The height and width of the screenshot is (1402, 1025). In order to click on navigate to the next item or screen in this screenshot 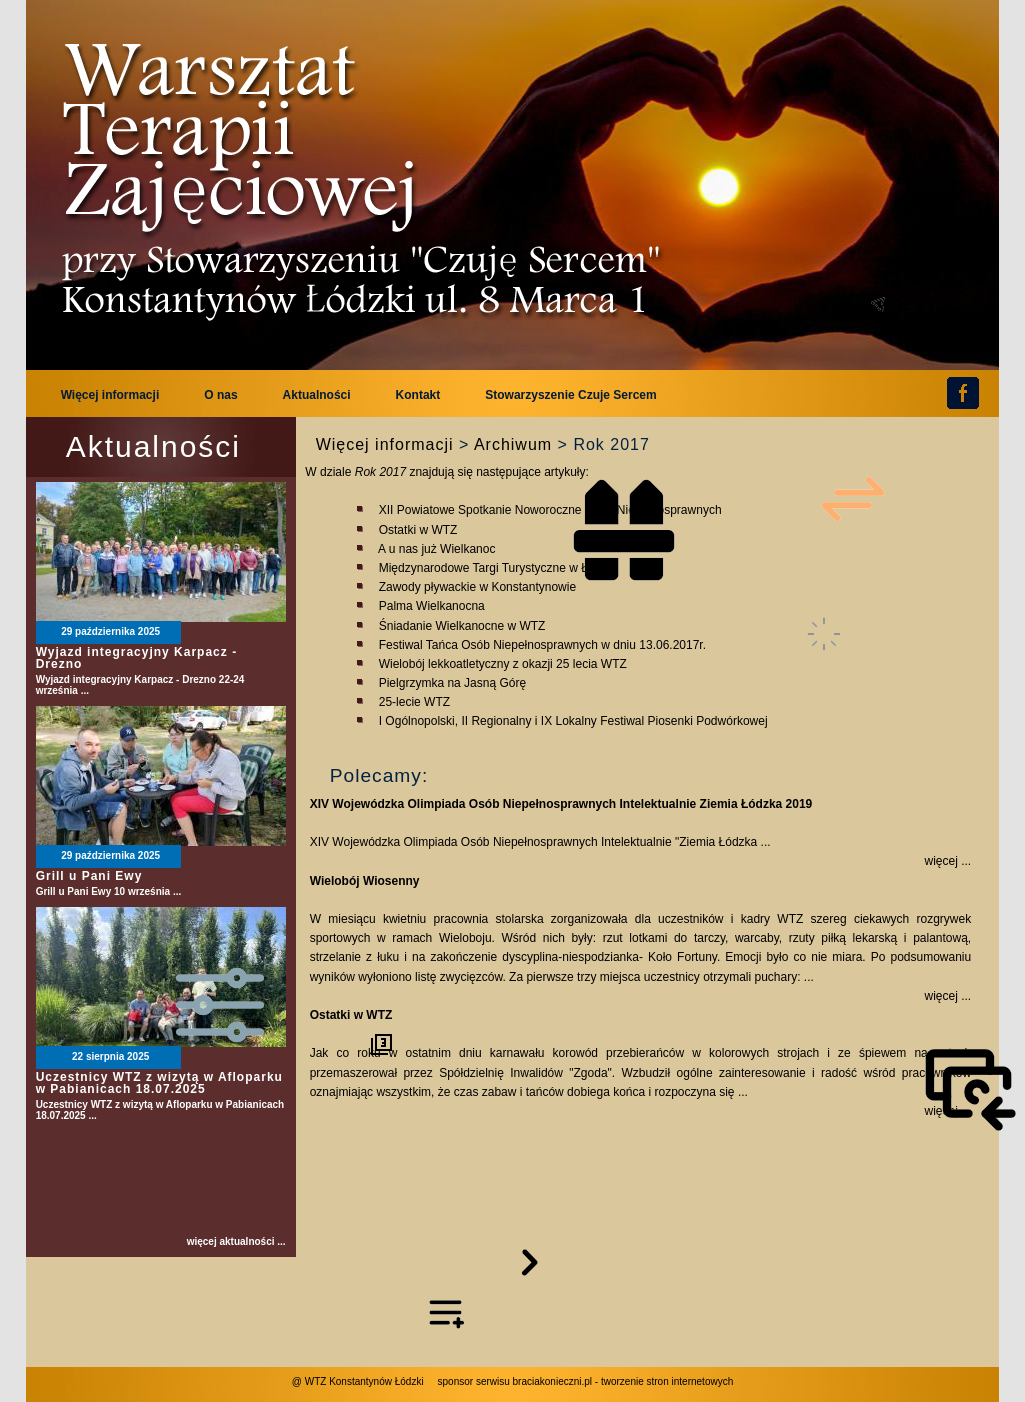, I will do `click(528, 1262)`.